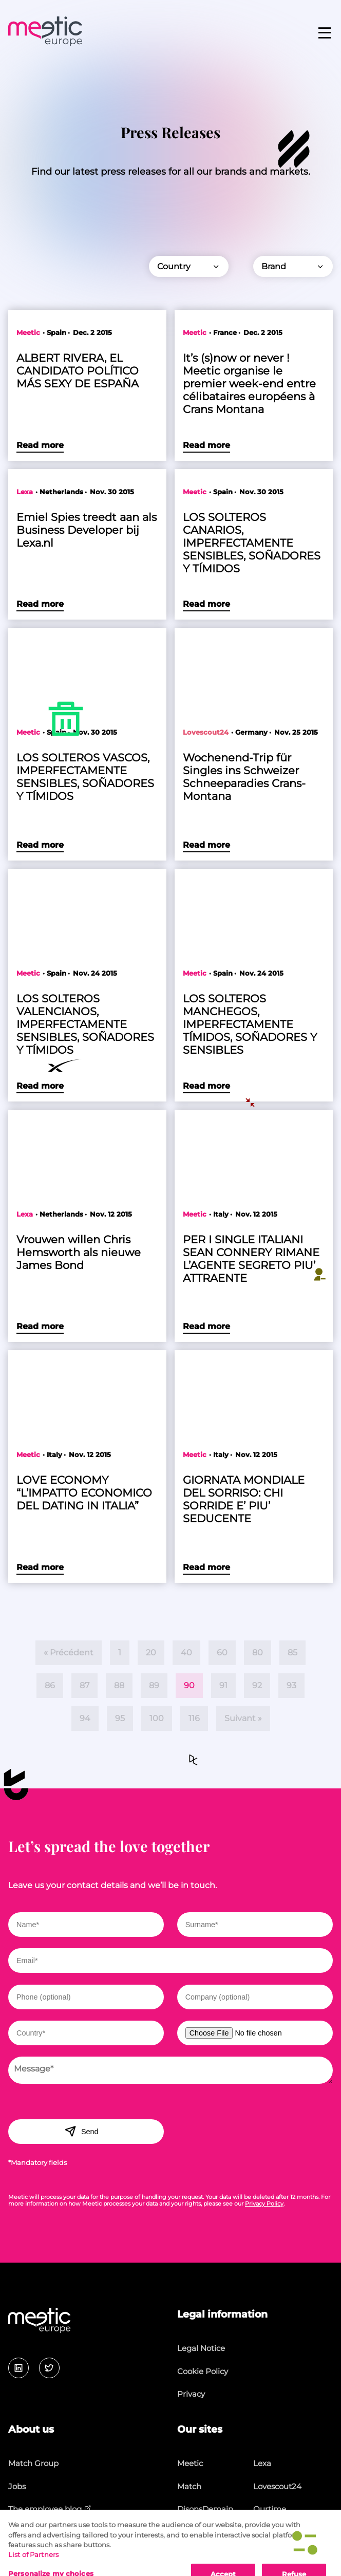 This screenshot has width=341, height=2576. What do you see at coordinates (16, 1784) in the screenshot?
I see `open the Trivago hotel comparison app` at bounding box center [16, 1784].